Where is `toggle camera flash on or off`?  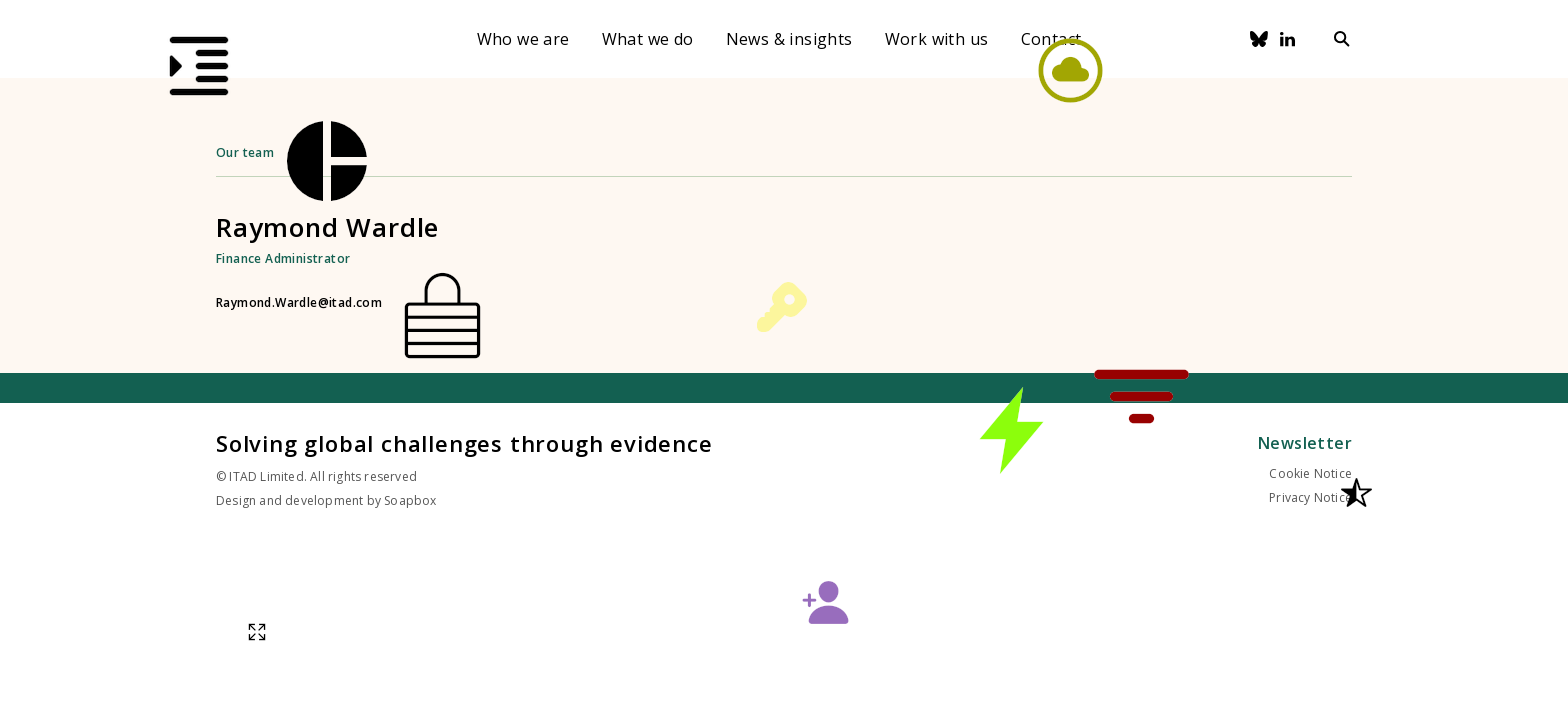 toggle camera flash on or off is located at coordinates (1011, 430).